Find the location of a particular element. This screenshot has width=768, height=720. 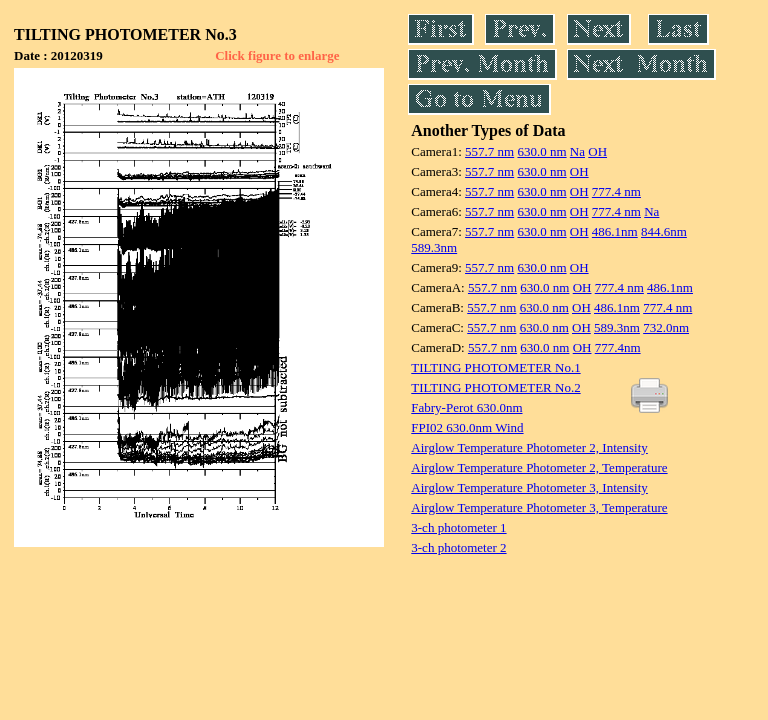

access printer settings is located at coordinates (649, 395).